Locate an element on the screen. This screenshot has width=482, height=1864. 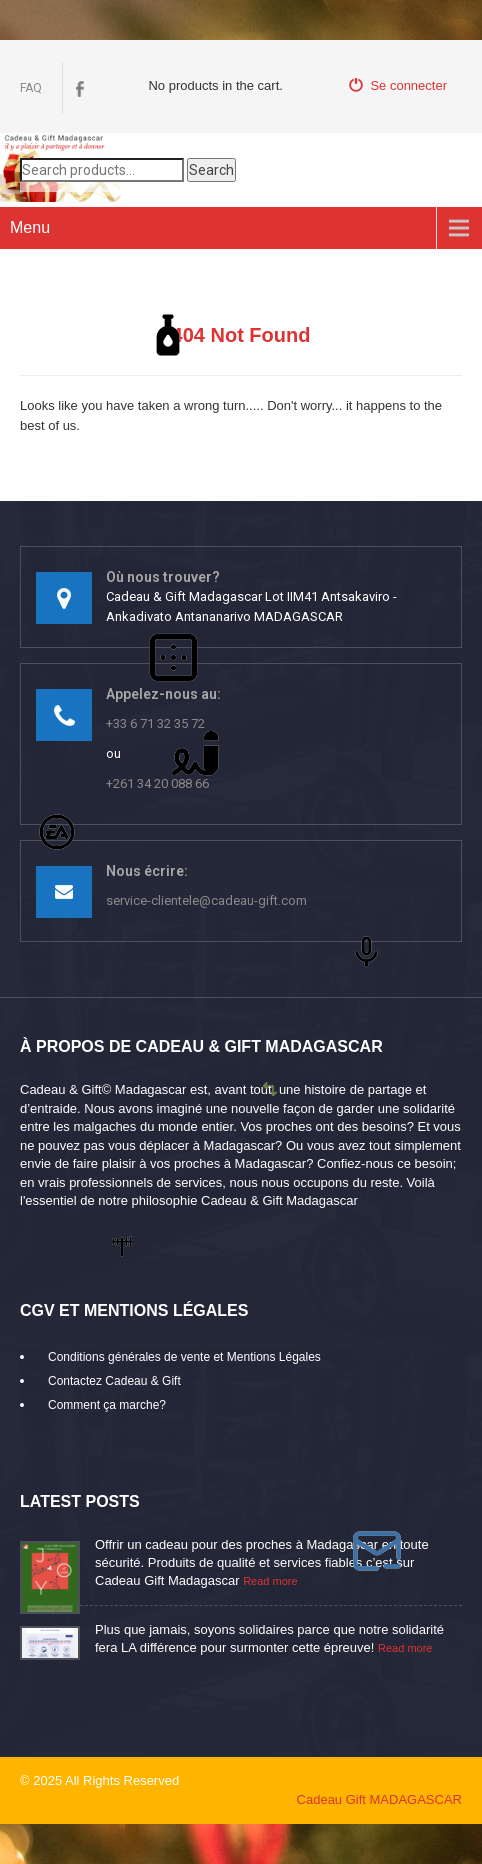
move or resize element diagonally to bottom-left is located at coordinates (270, 1089).